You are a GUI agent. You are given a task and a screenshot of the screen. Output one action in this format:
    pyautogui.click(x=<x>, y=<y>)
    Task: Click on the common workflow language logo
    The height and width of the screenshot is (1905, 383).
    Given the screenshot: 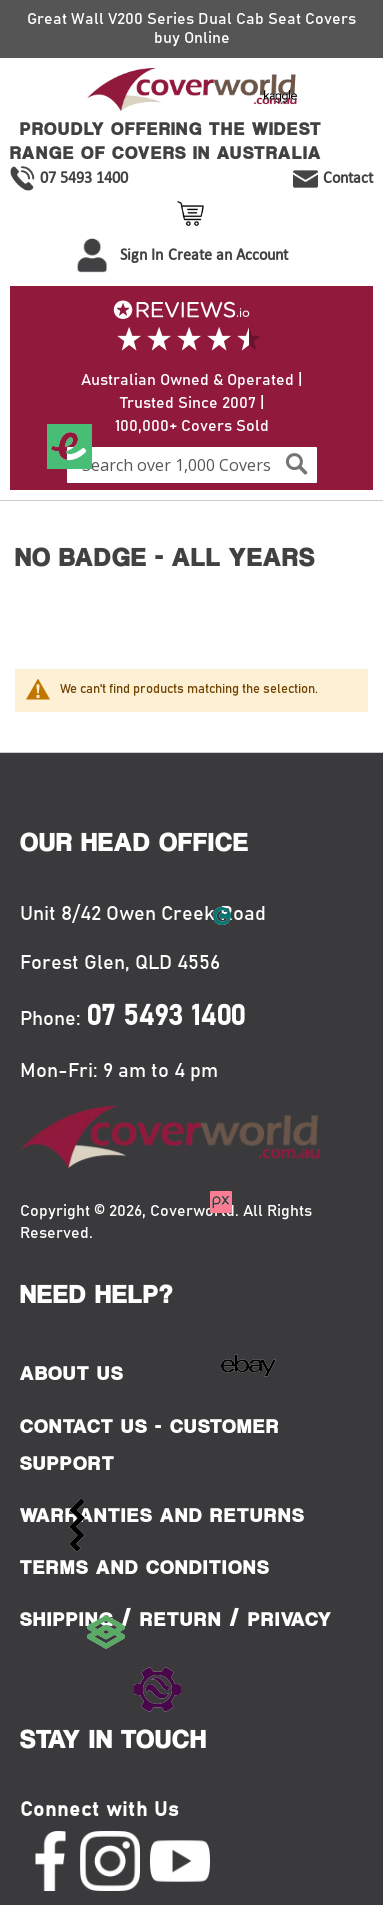 What is the action you would take?
    pyautogui.click(x=77, y=1525)
    